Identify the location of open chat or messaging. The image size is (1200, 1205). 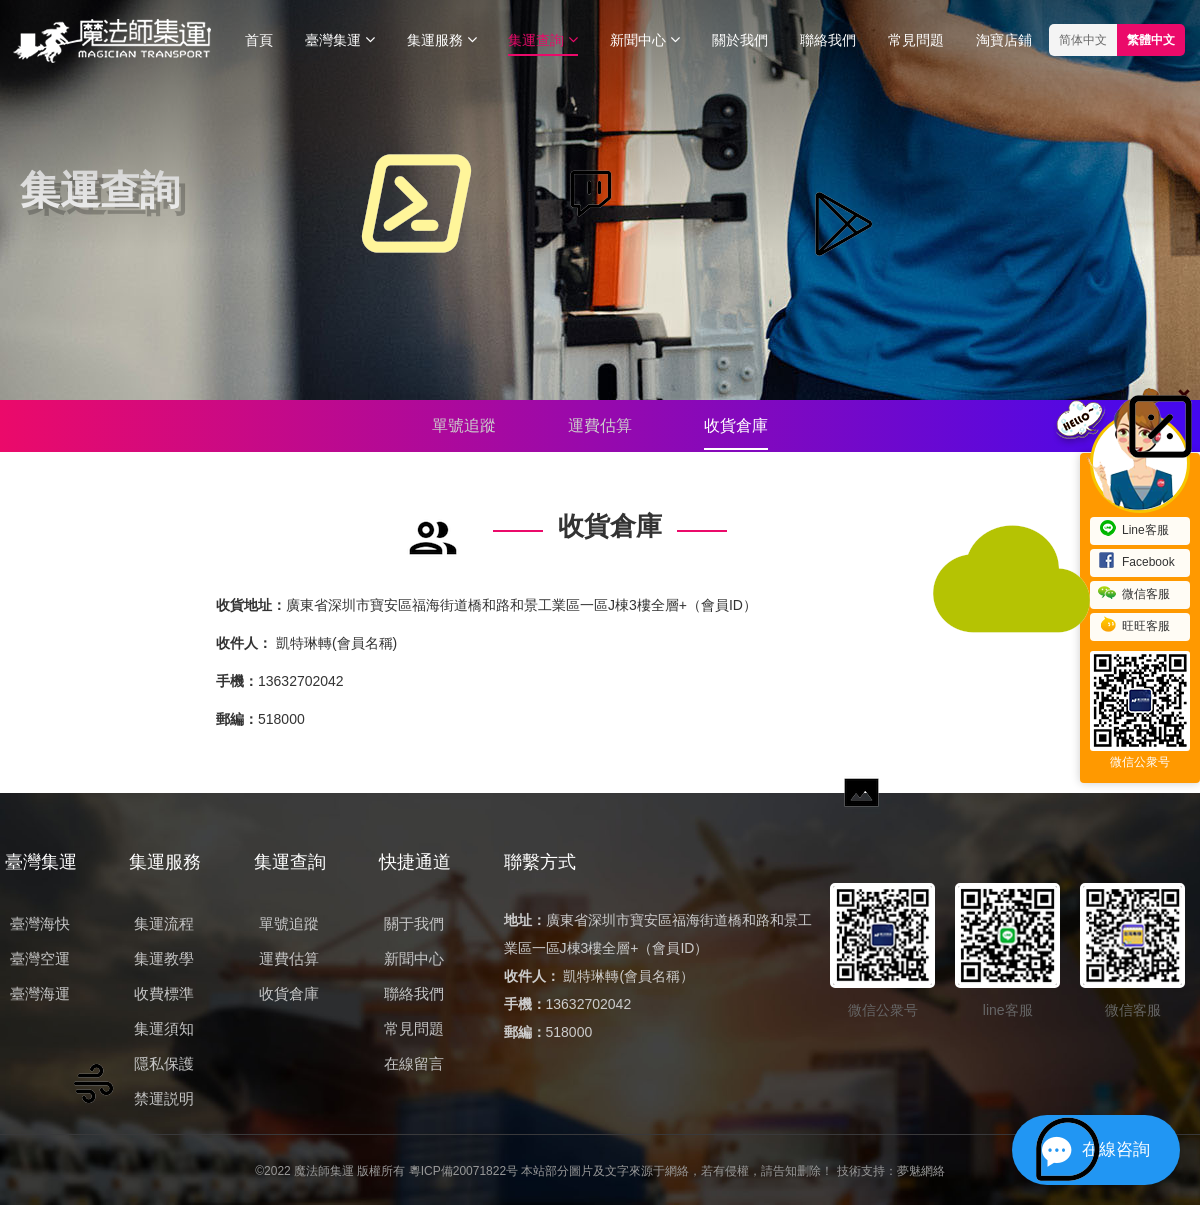
(1066, 1150).